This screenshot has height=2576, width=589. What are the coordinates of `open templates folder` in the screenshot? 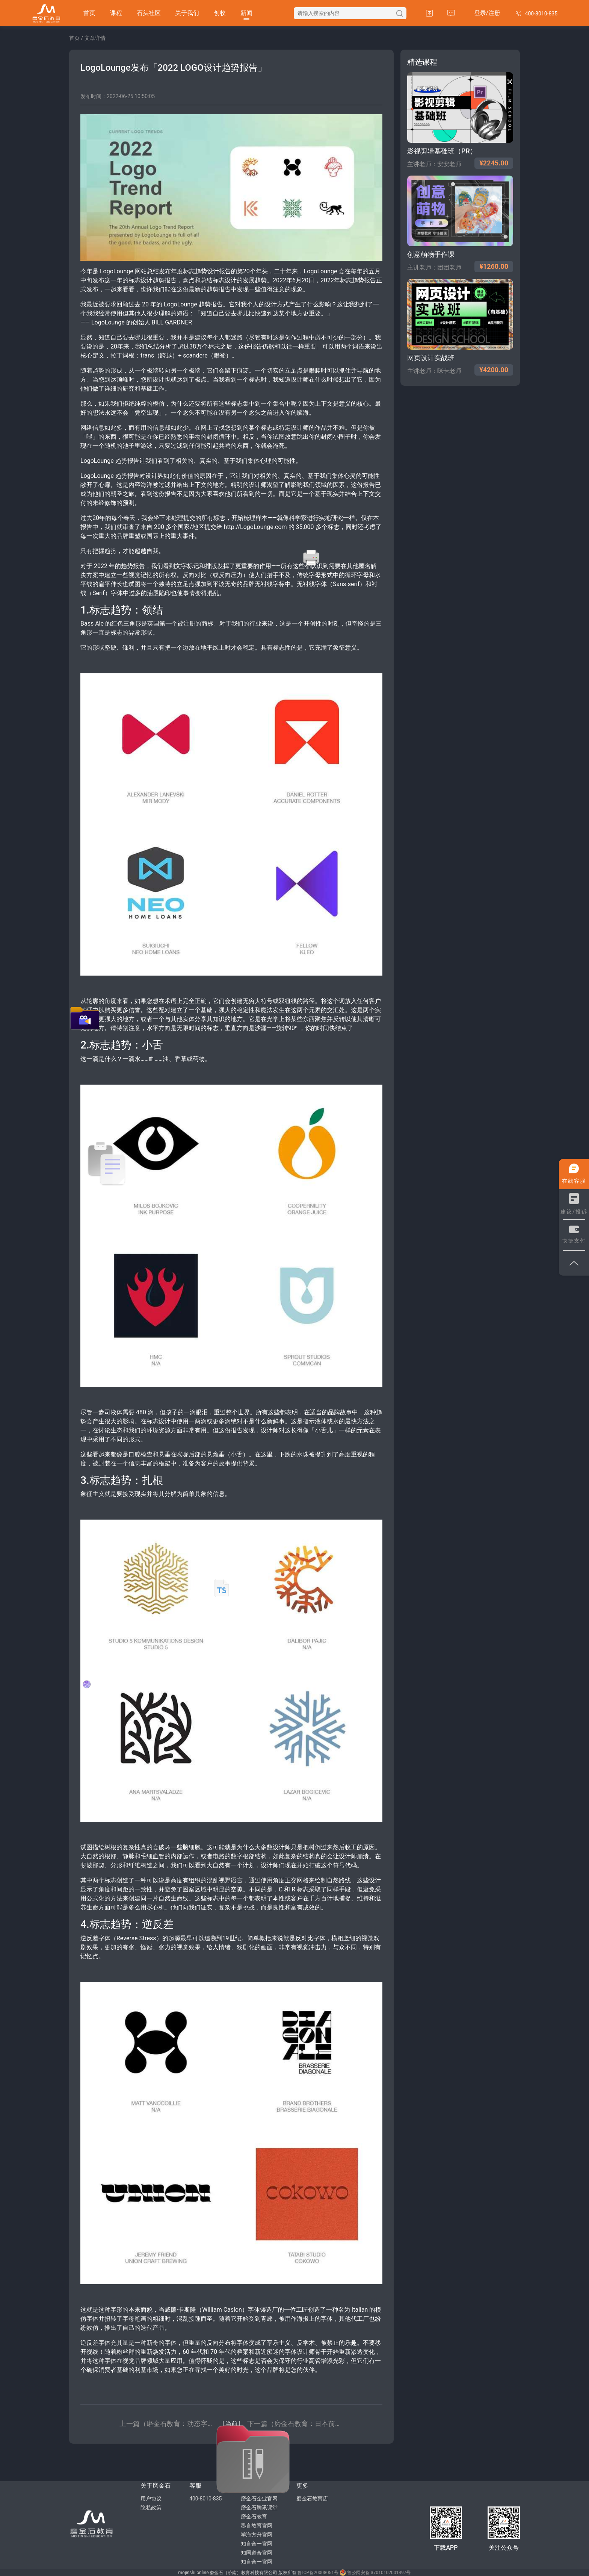 It's located at (253, 2459).